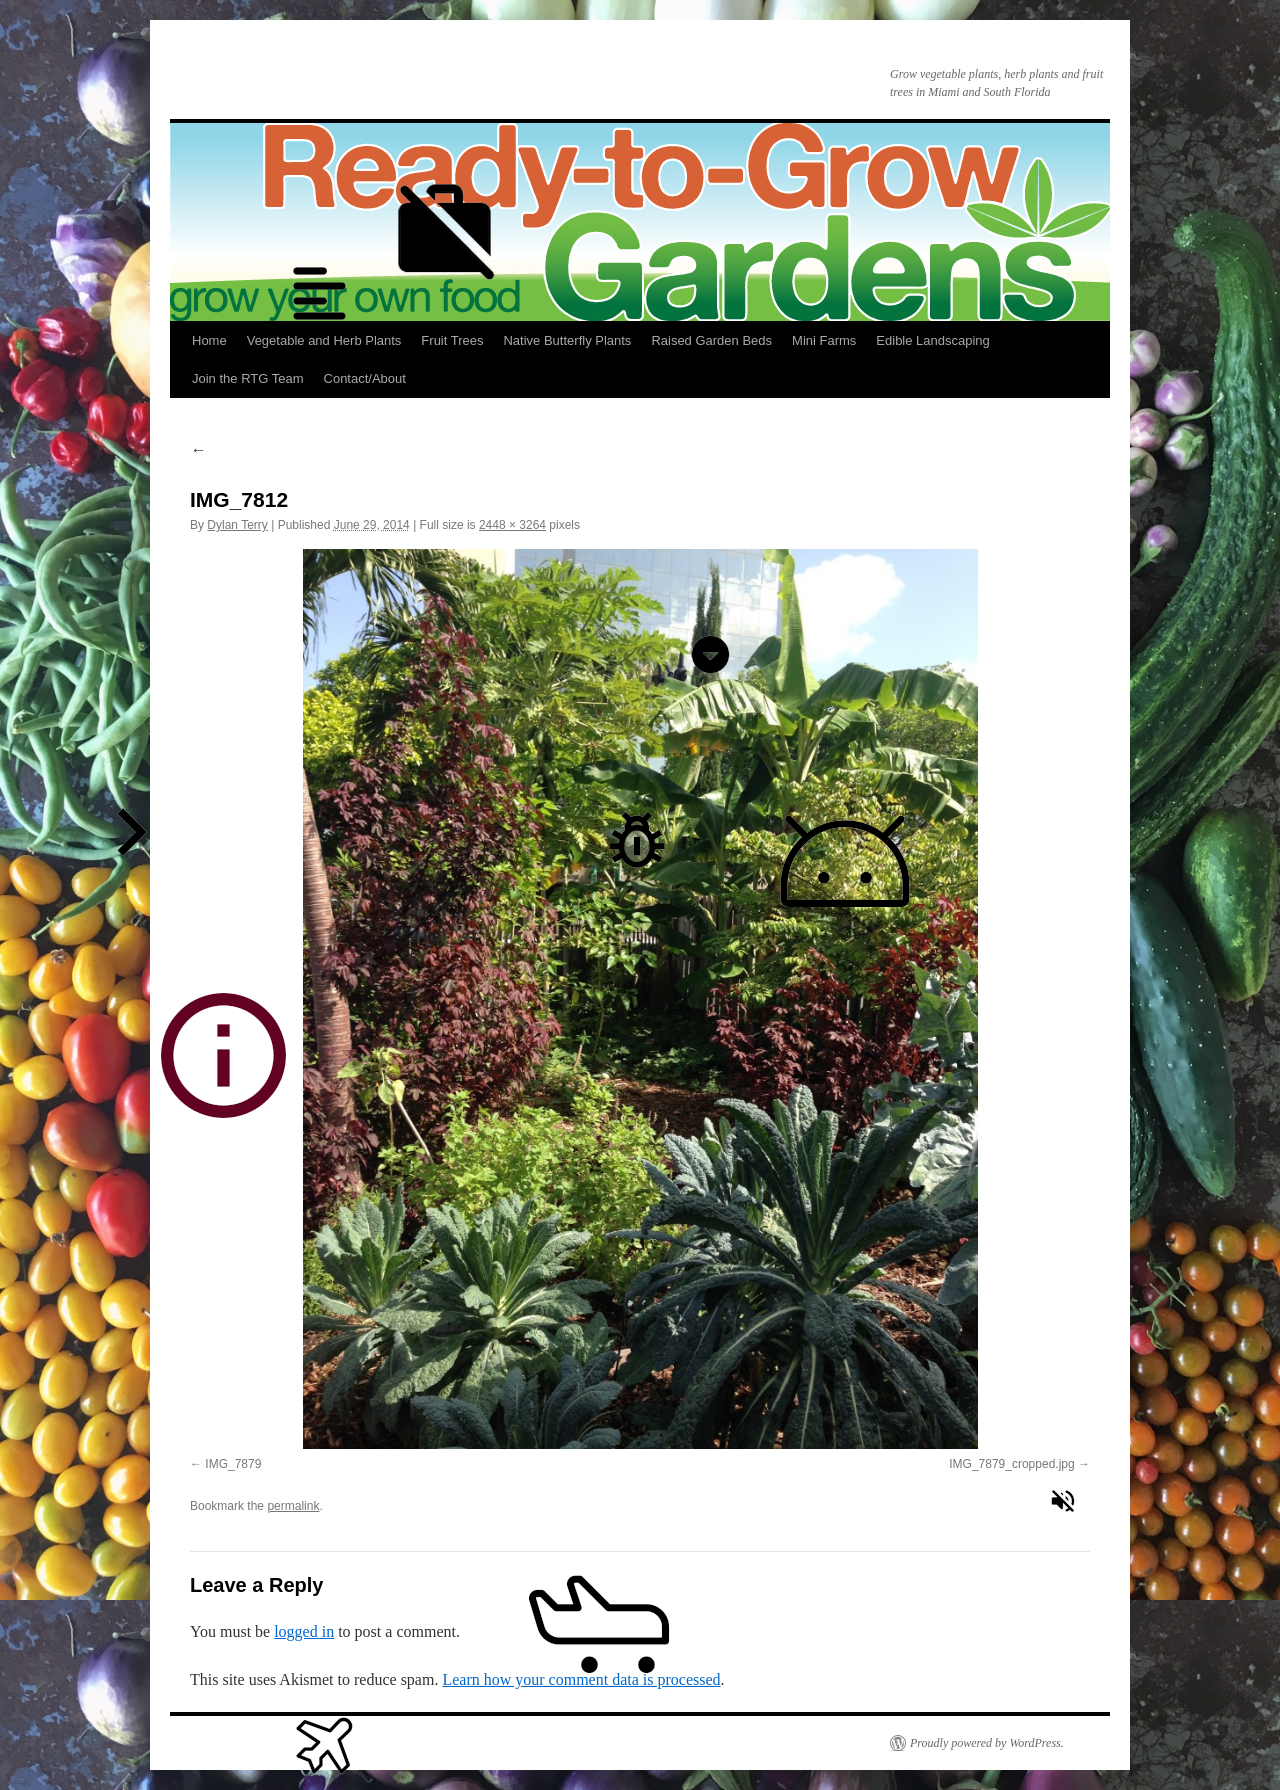 The image size is (1280, 1790). What do you see at coordinates (444, 230) in the screenshot?
I see `disable work mode or work profile` at bounding box center [444, 230].